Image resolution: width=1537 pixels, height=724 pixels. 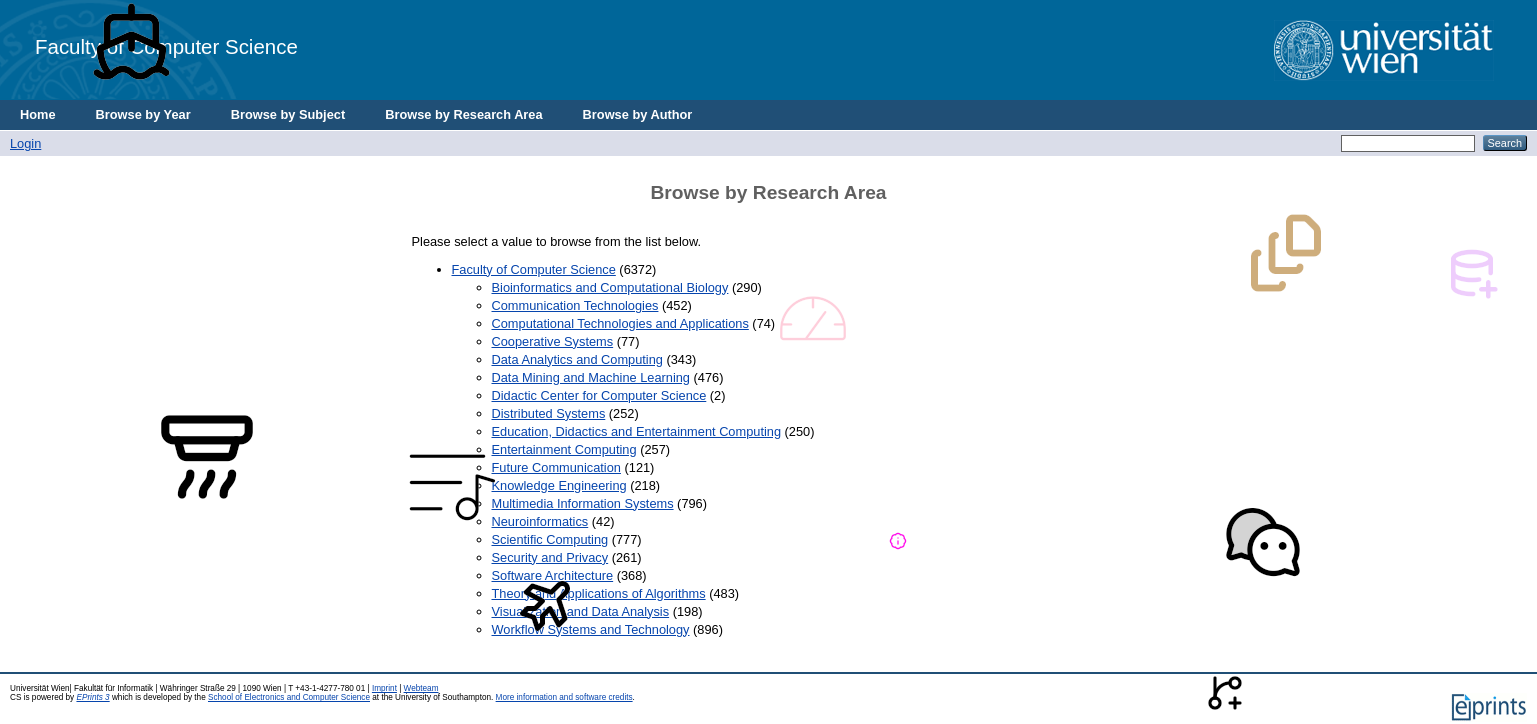 I want to click on view performance or speed metrics, so click(x=813, y=322).